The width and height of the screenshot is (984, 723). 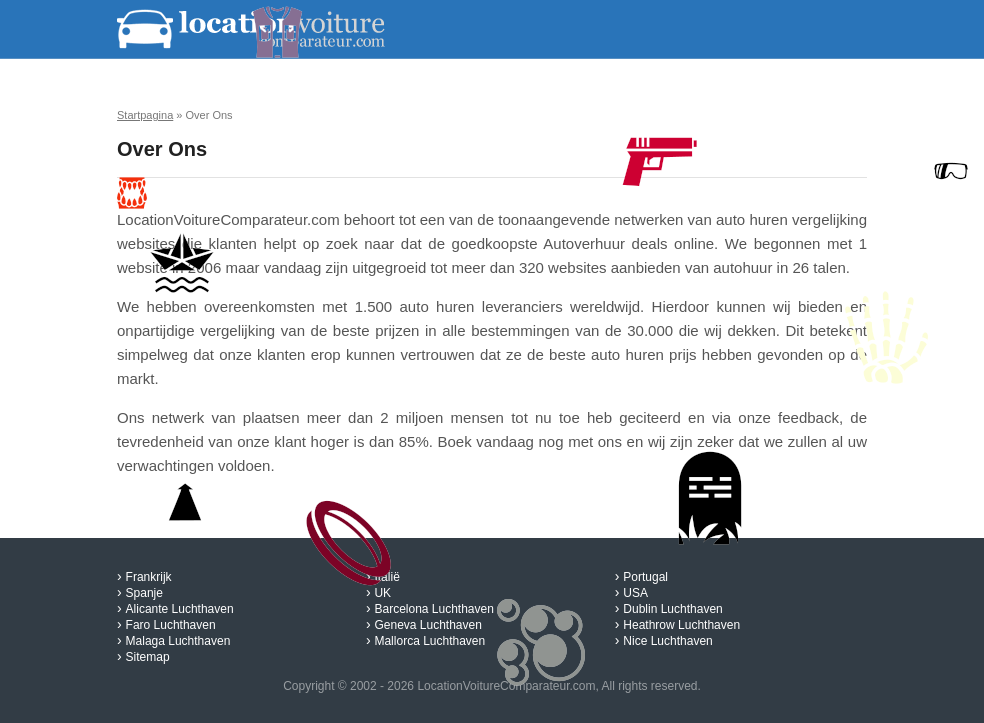 I want to click on send a message or note, so click(x=182, y=263).